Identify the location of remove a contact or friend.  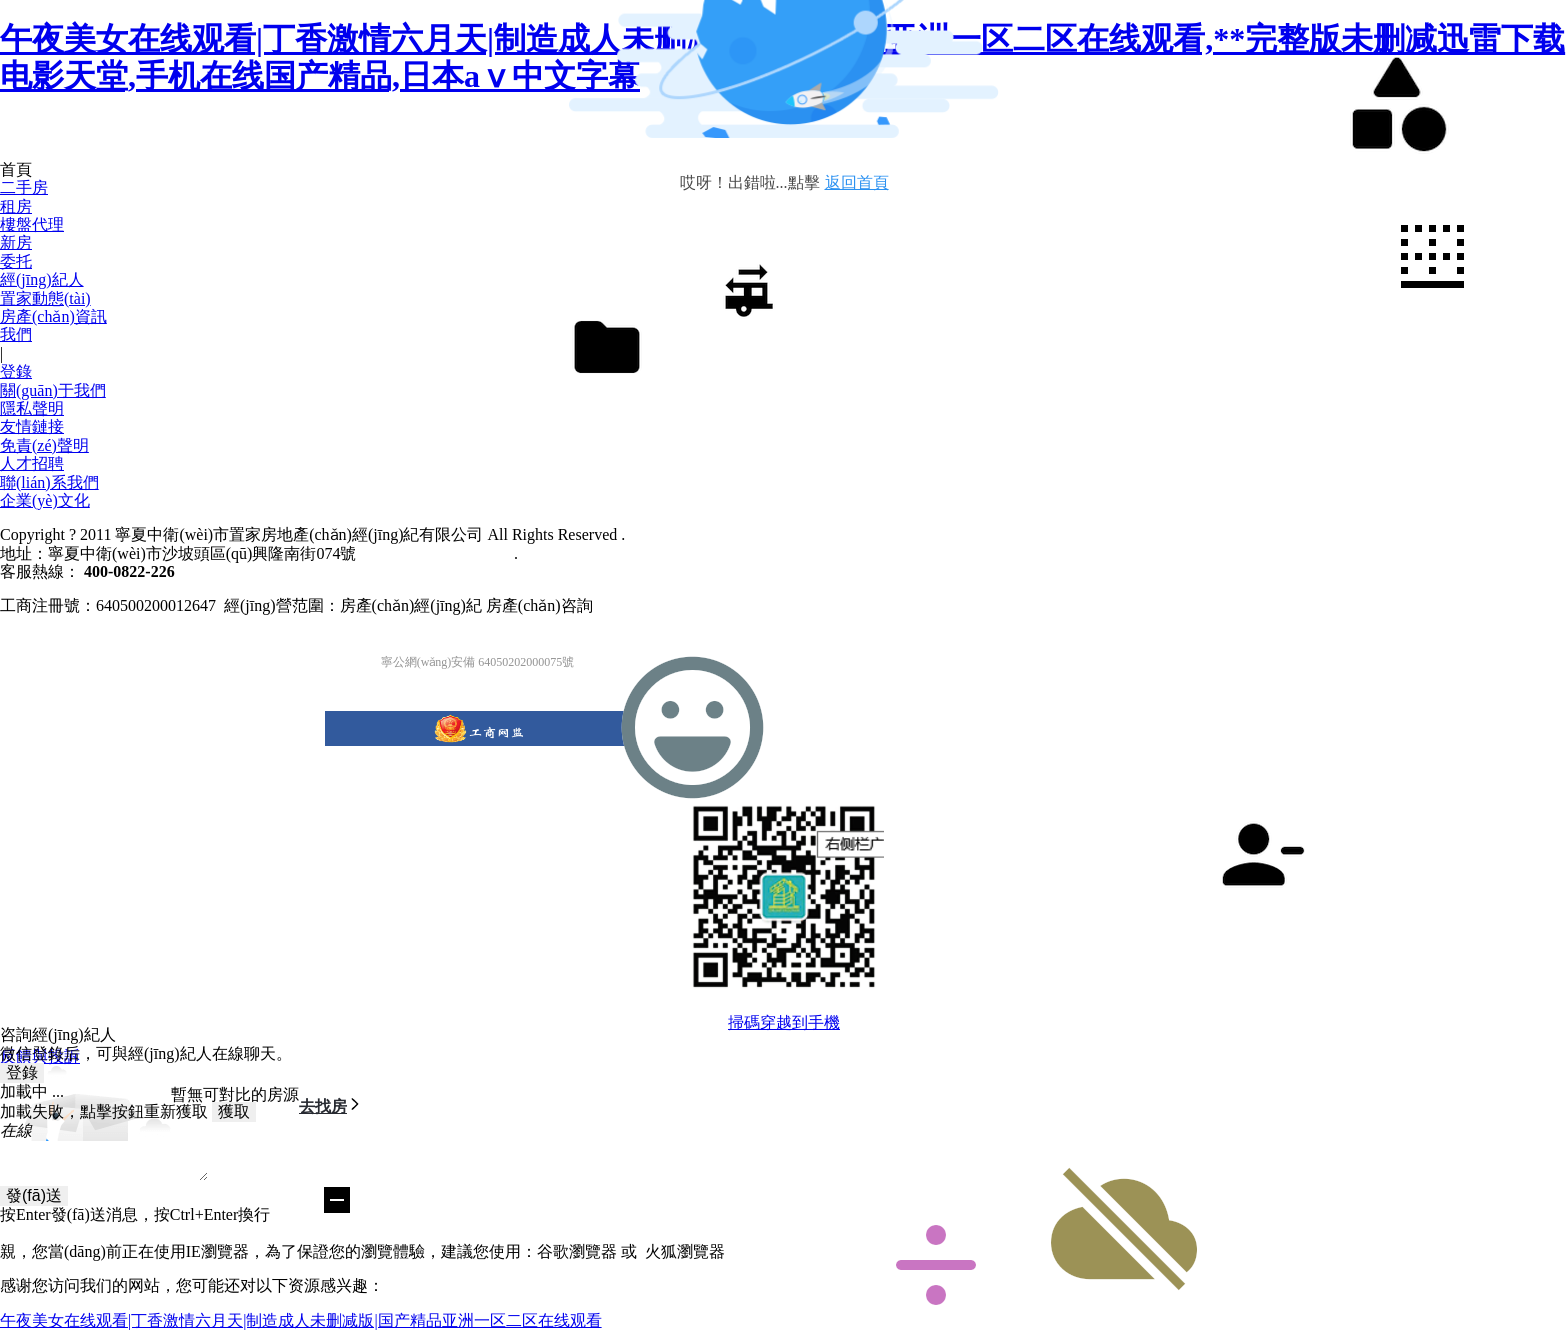
(1261, 854).